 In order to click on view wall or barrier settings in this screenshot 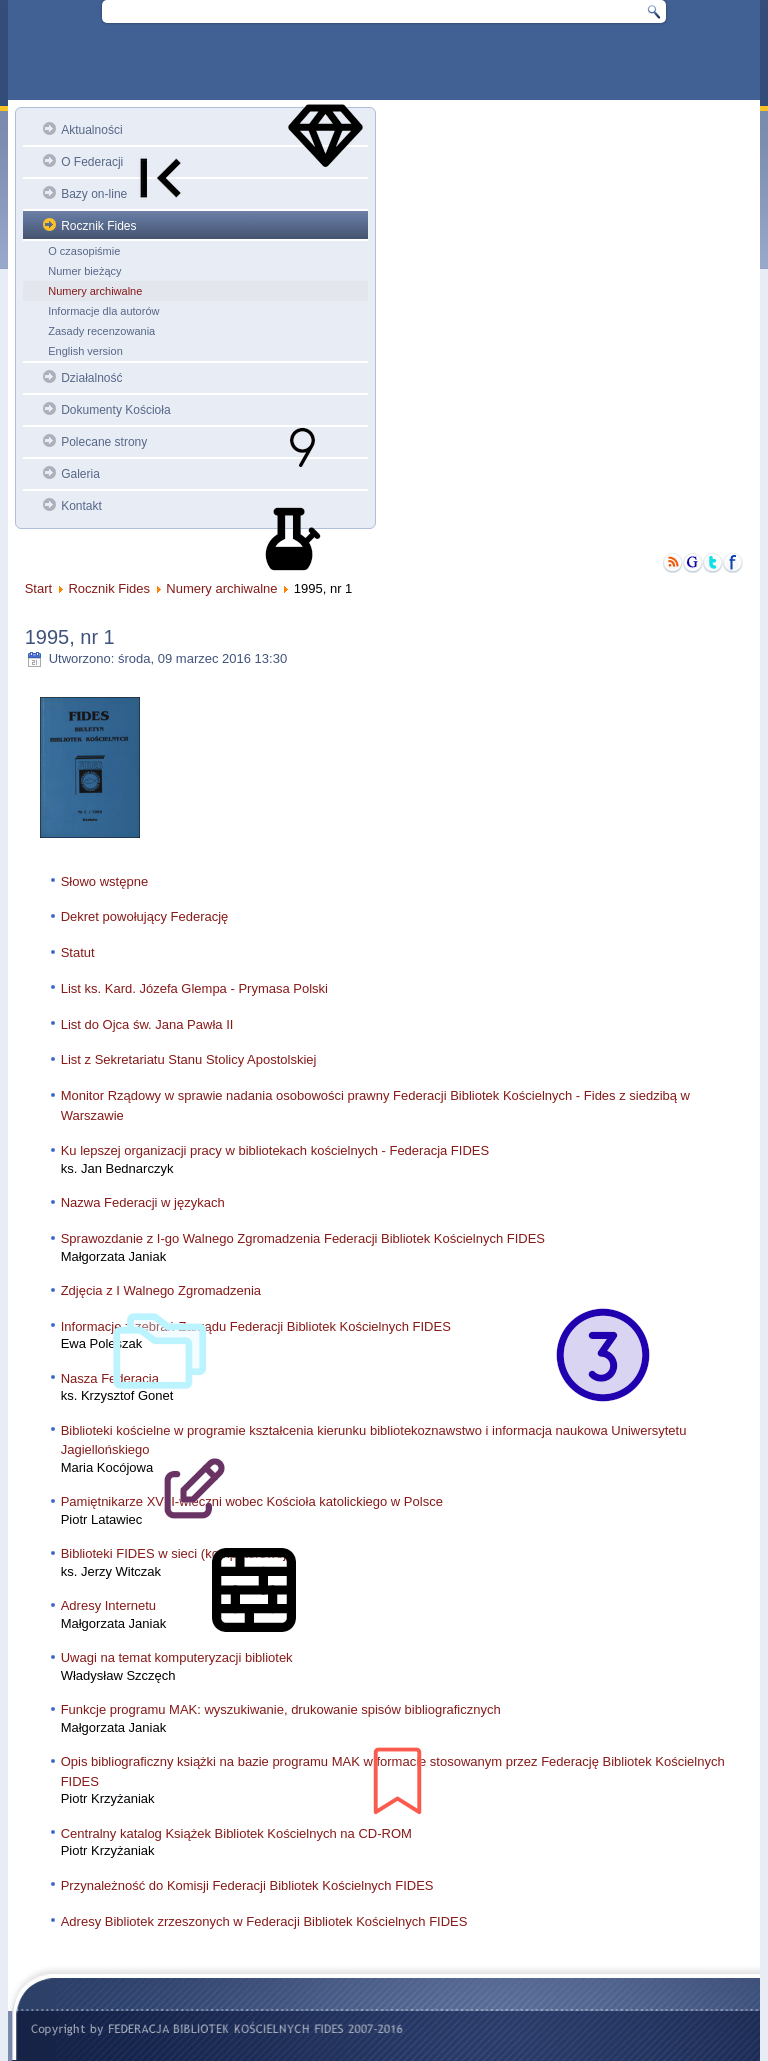, I will do `click(254, 1590)`.